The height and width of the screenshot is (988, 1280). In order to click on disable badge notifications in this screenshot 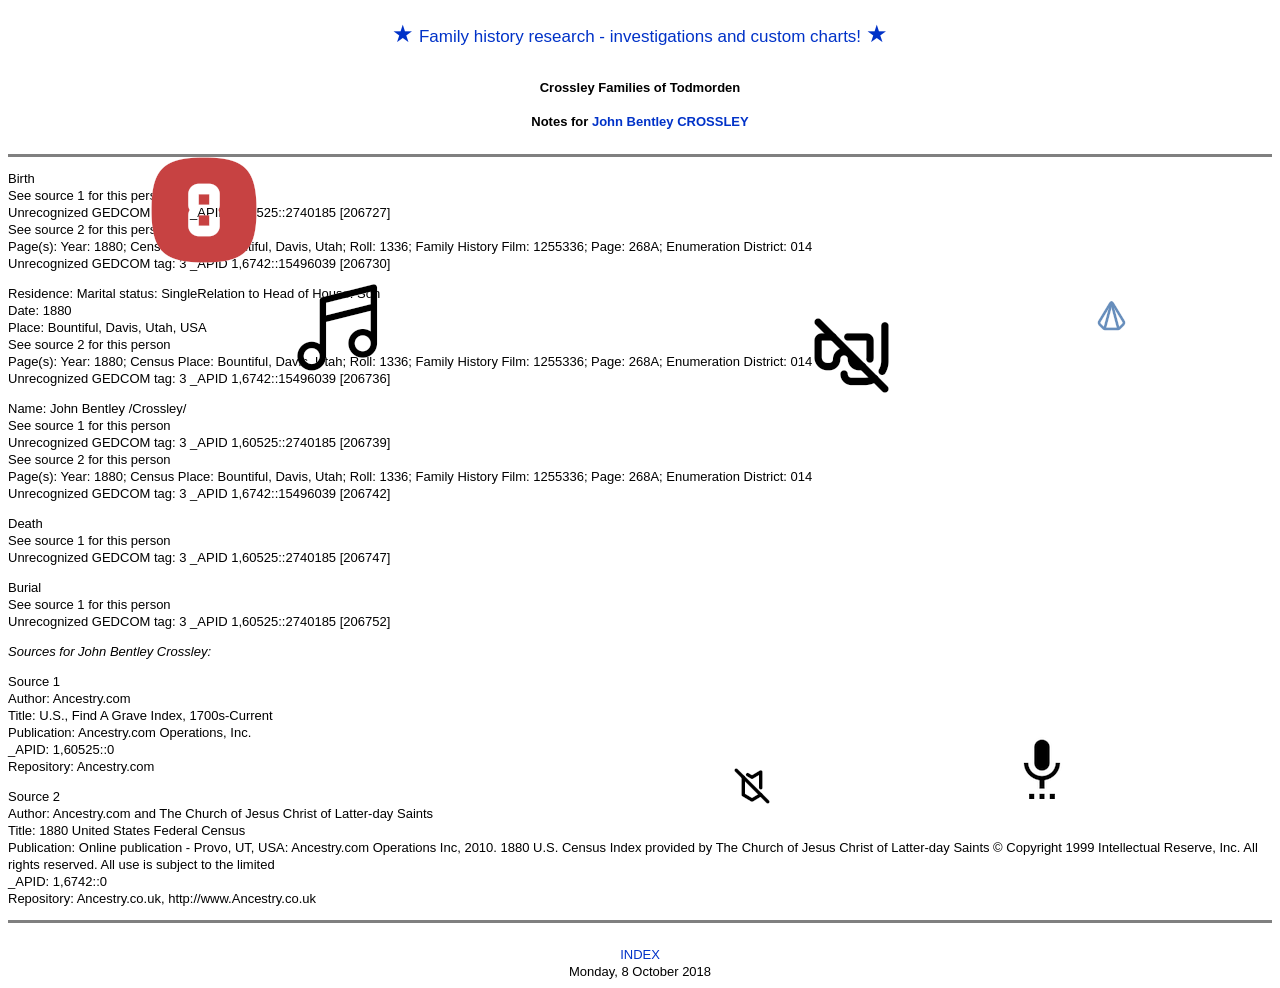, I will do `click(752, 786)`.